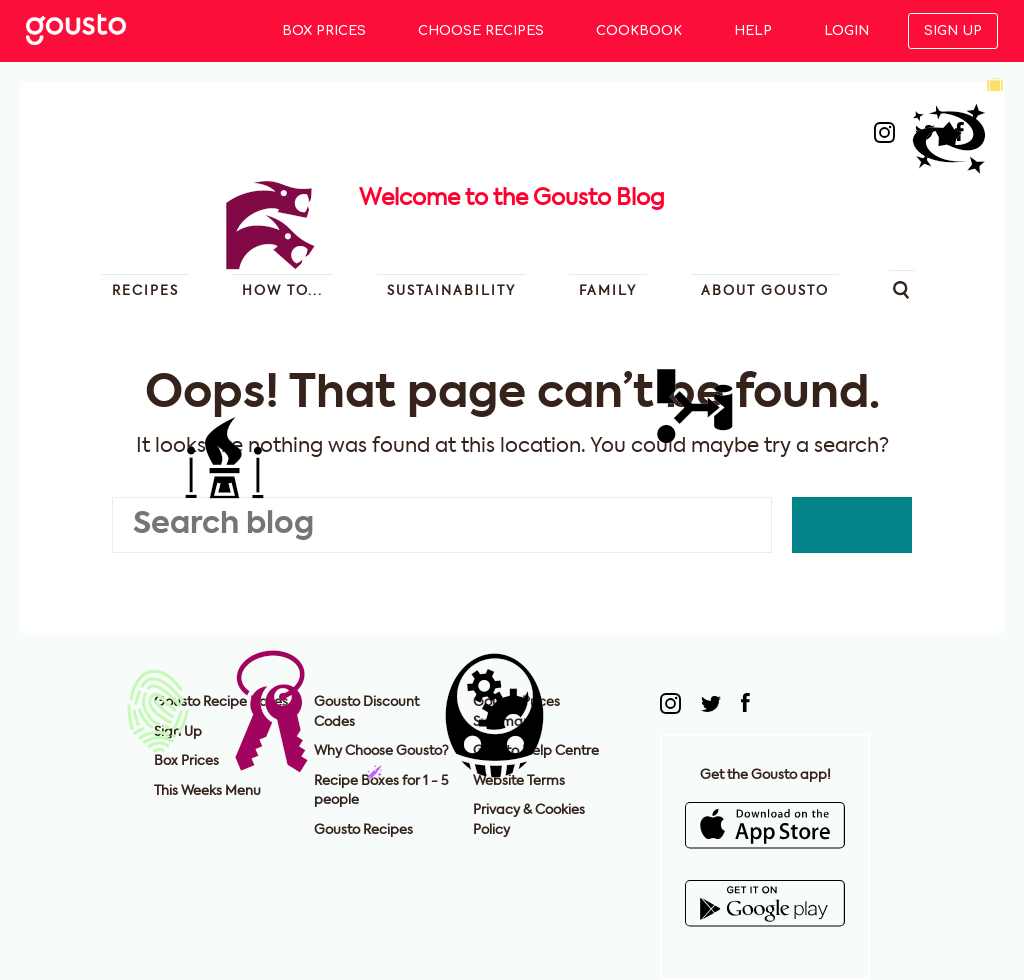 The image size is (1024, 980). Describe the element at coordinates (224, 457) in the screenshot. I see `access fire shrine location in game` at that location.